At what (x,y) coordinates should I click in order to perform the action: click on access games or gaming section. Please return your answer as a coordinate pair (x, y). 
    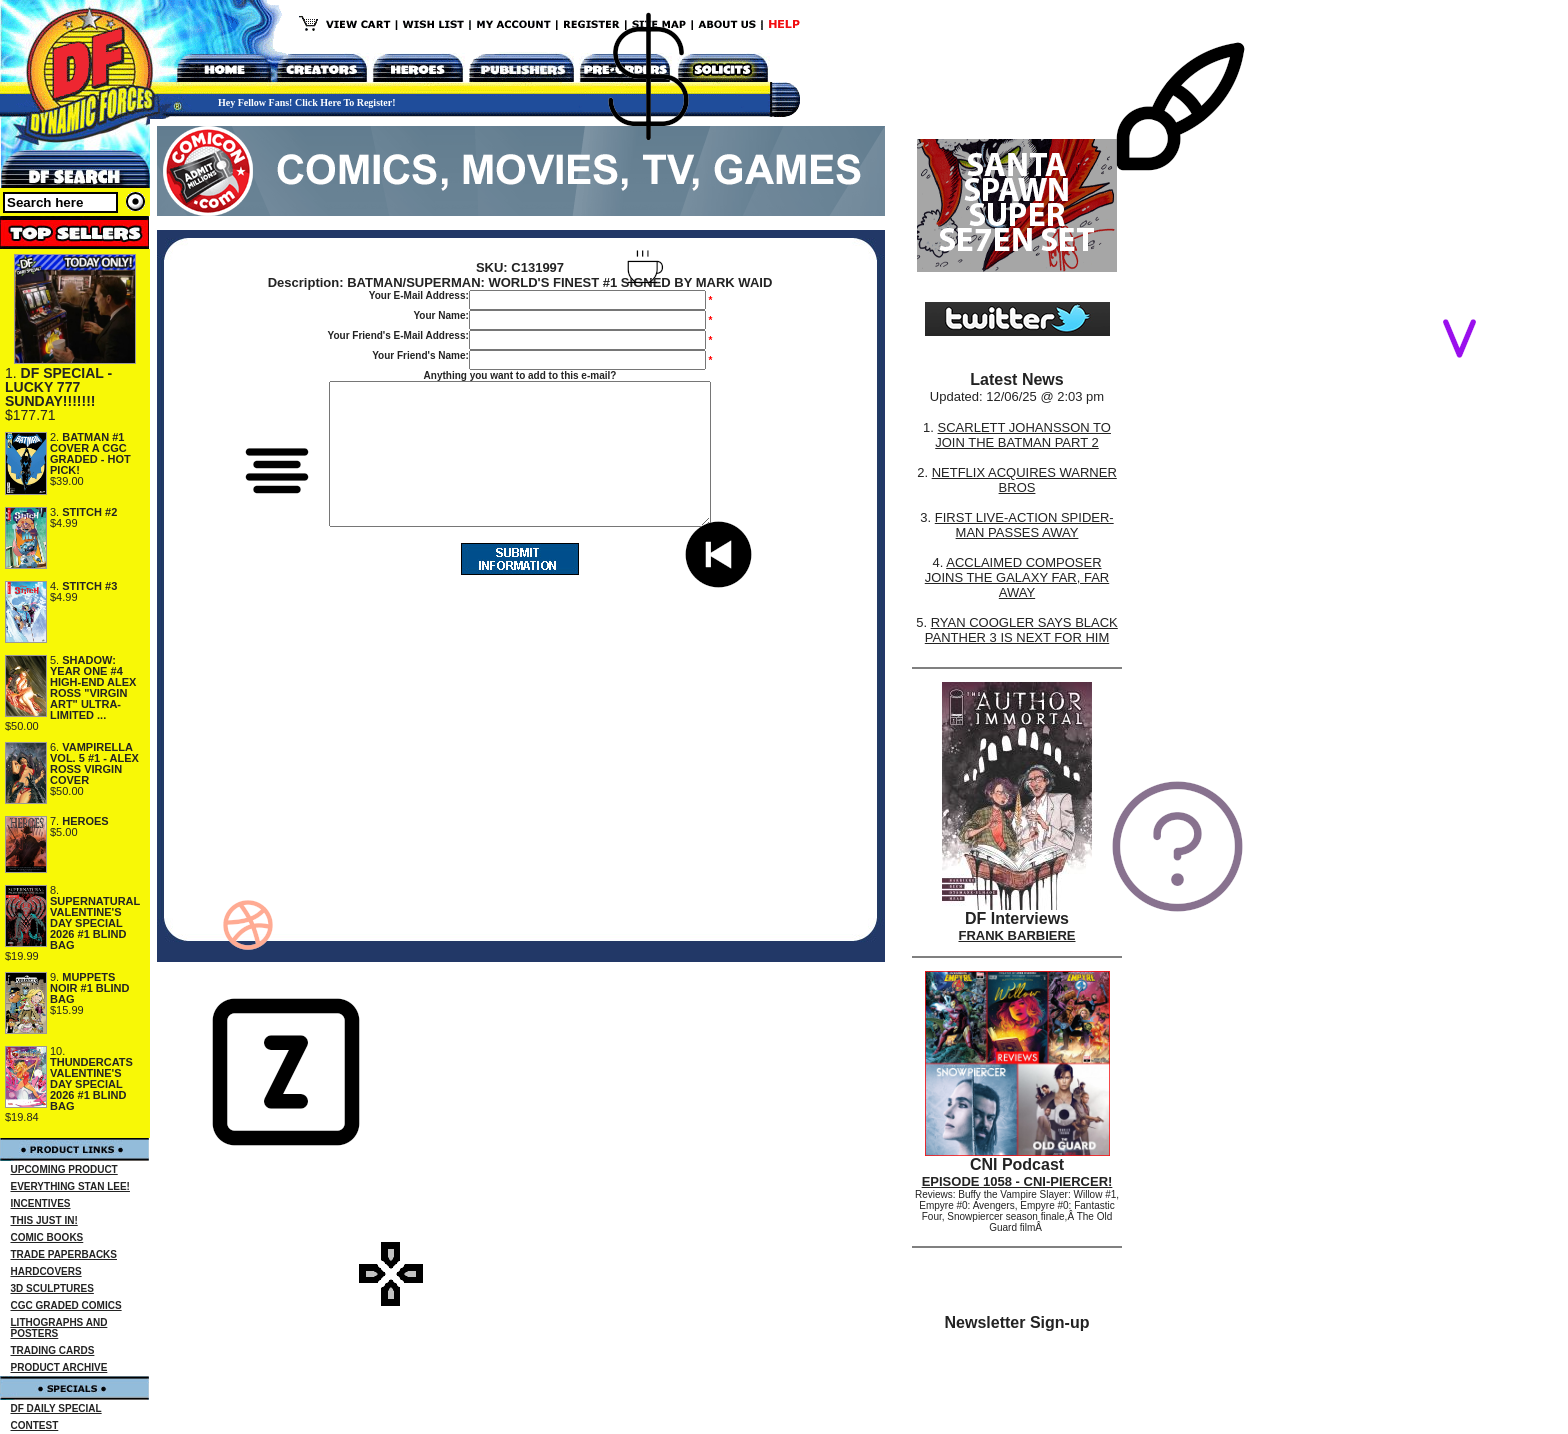
    Looking at the image, I should click on (391, 1274).